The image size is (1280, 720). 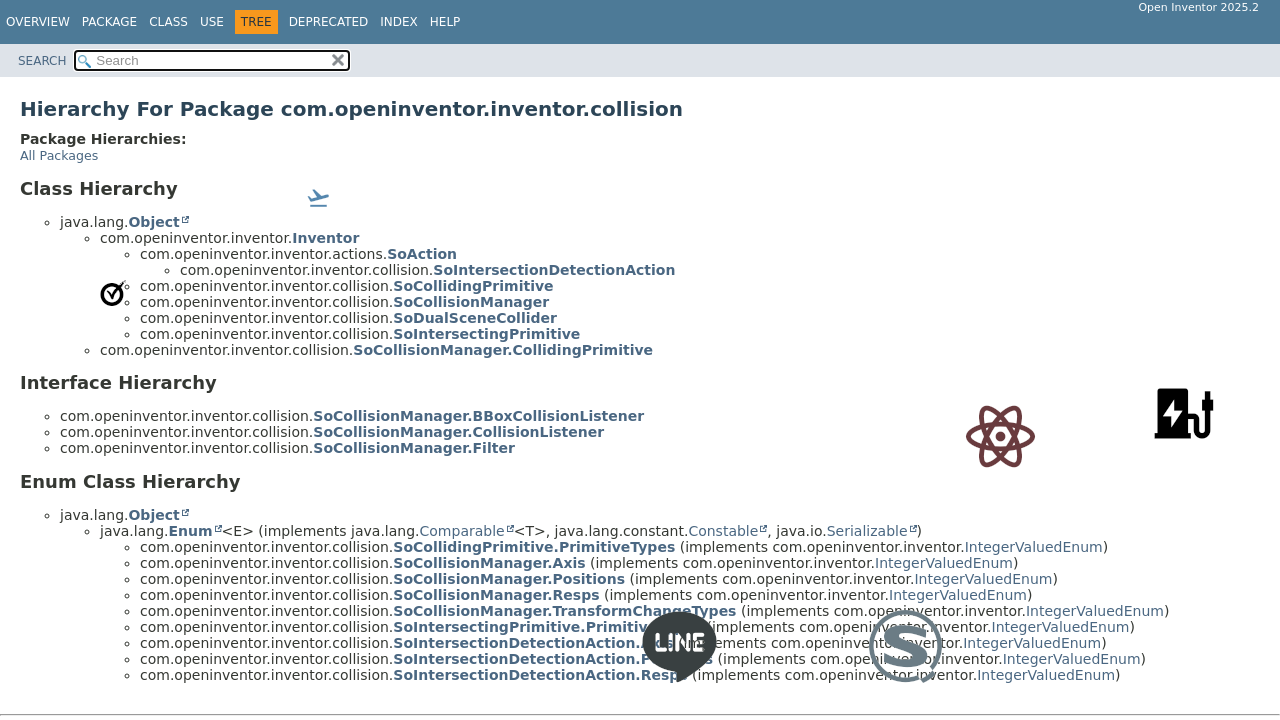 What do you see at coordinates (113, 293) in the screenshot?
I see `symantec security software logo` at bounding box center [113, 293].